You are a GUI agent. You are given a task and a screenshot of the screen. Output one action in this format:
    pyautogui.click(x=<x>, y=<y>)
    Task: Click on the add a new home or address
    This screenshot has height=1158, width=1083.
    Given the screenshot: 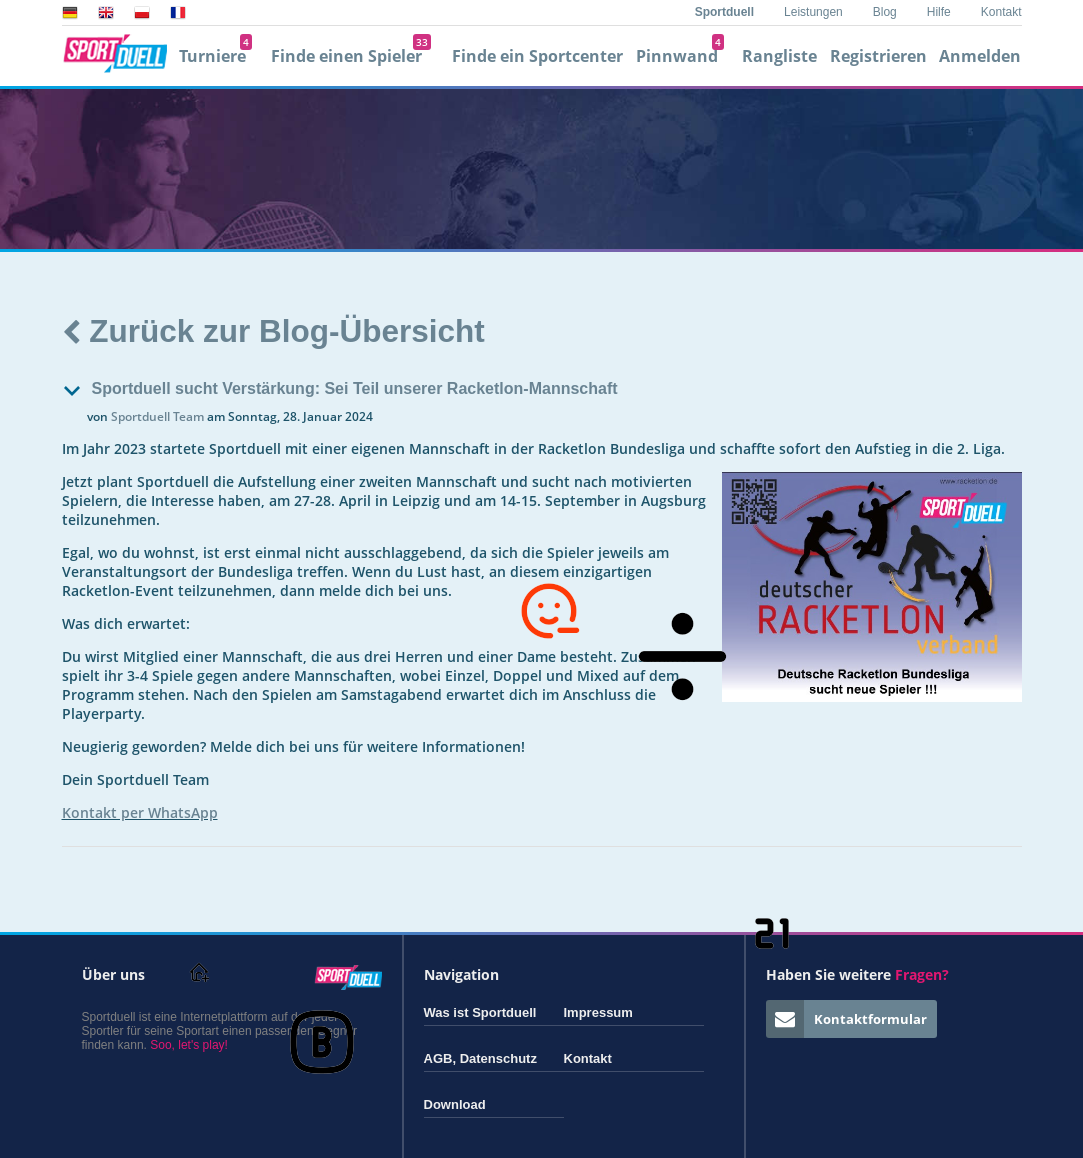 What is the action you would take?
    pyautogui.click(x=199, y=972)
    